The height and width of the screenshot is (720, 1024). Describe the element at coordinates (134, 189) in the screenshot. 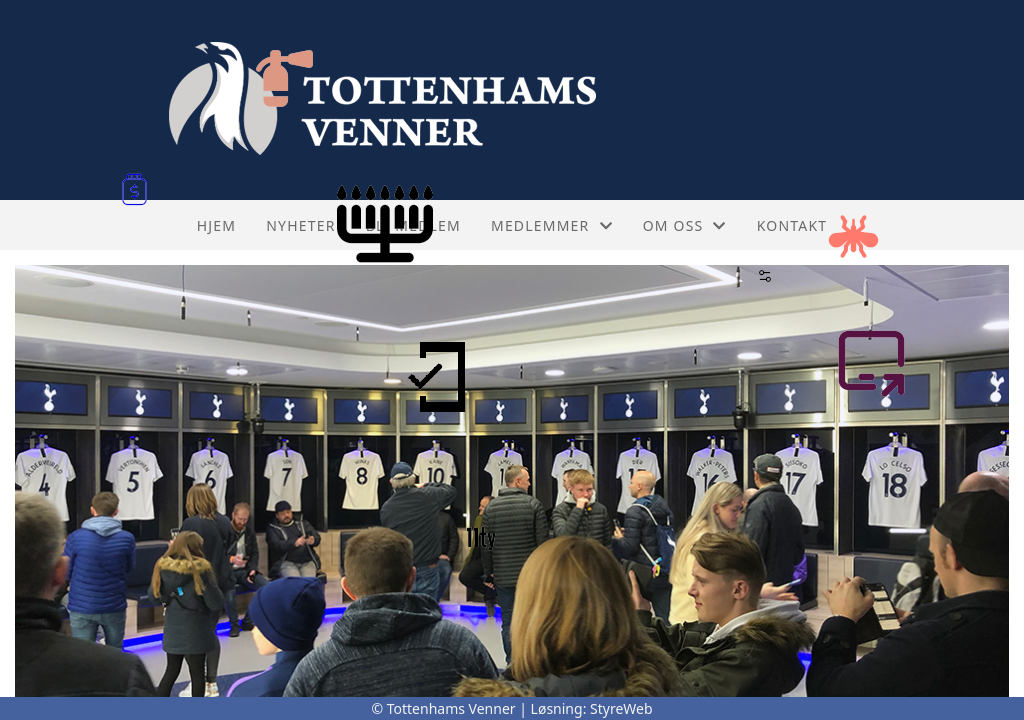

I see `send a tip or donation` at that location.